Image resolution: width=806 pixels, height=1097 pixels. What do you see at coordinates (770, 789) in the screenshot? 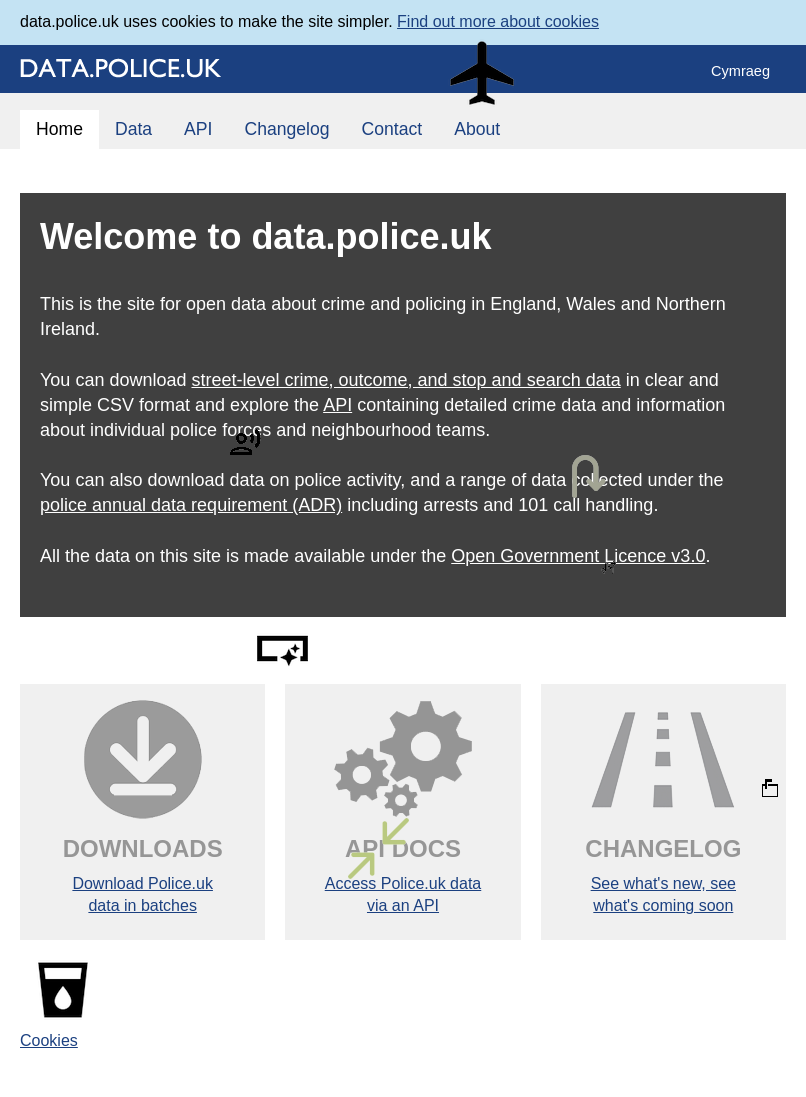
I see `indicates unread mail in your mailbox` at bounding box center [770, 789].